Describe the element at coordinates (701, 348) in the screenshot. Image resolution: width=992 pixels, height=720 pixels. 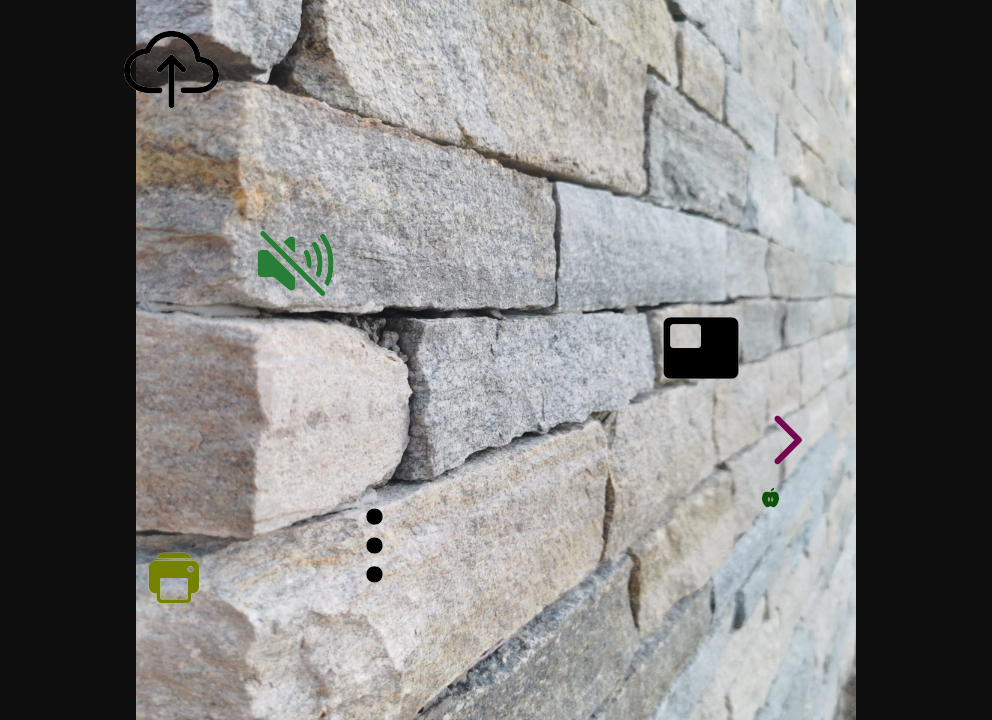
I see `view featured or highlighted video content` at that location.